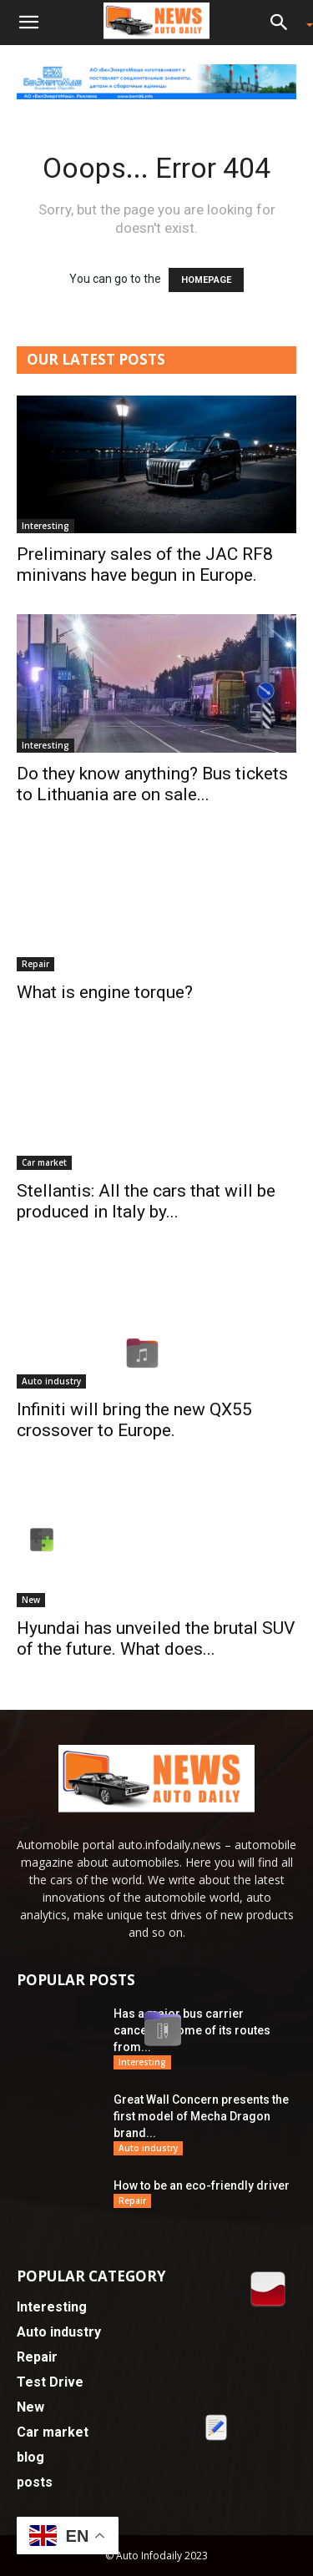  I want to click on open the extensions manager, so click(42, 1540).